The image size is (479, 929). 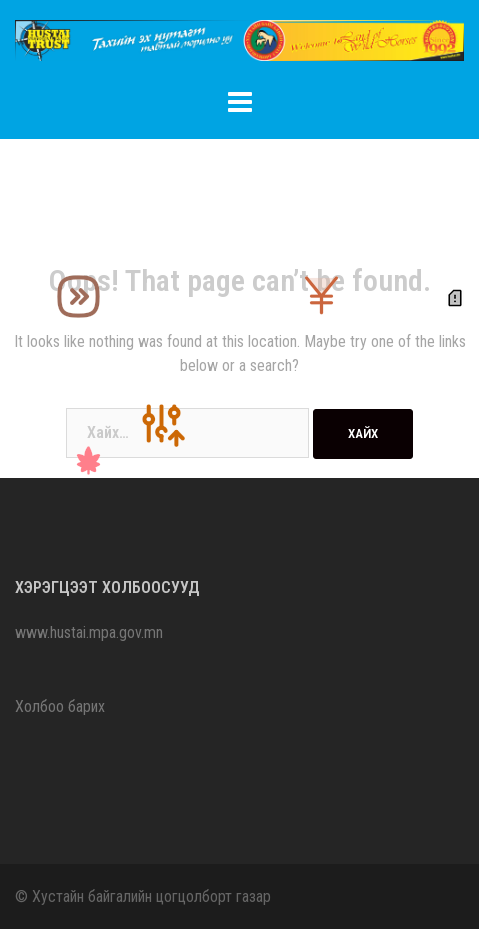 I want to click on sd card storage warning or error, so click(x=455, y=298).